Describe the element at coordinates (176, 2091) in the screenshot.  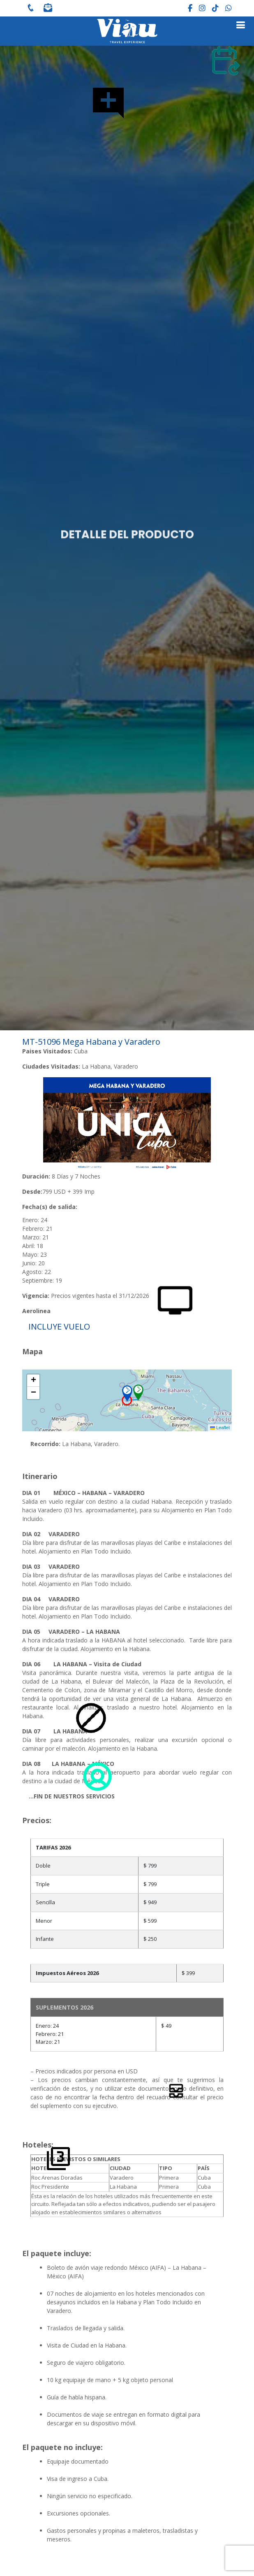
I see `view all inboxes in one place` at that location.